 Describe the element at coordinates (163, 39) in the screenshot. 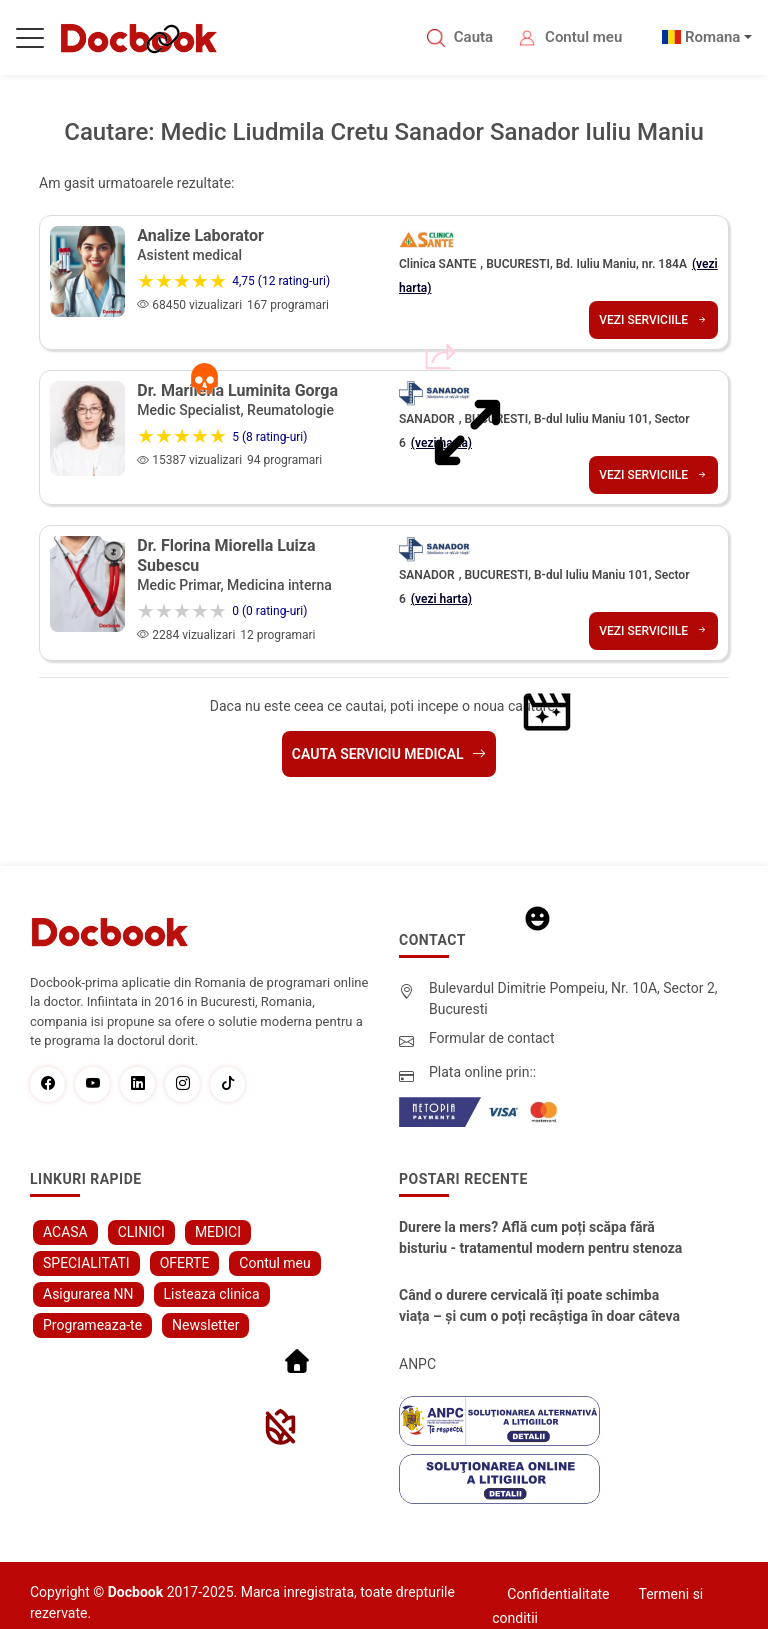

I see `copy or share a link` at that location.